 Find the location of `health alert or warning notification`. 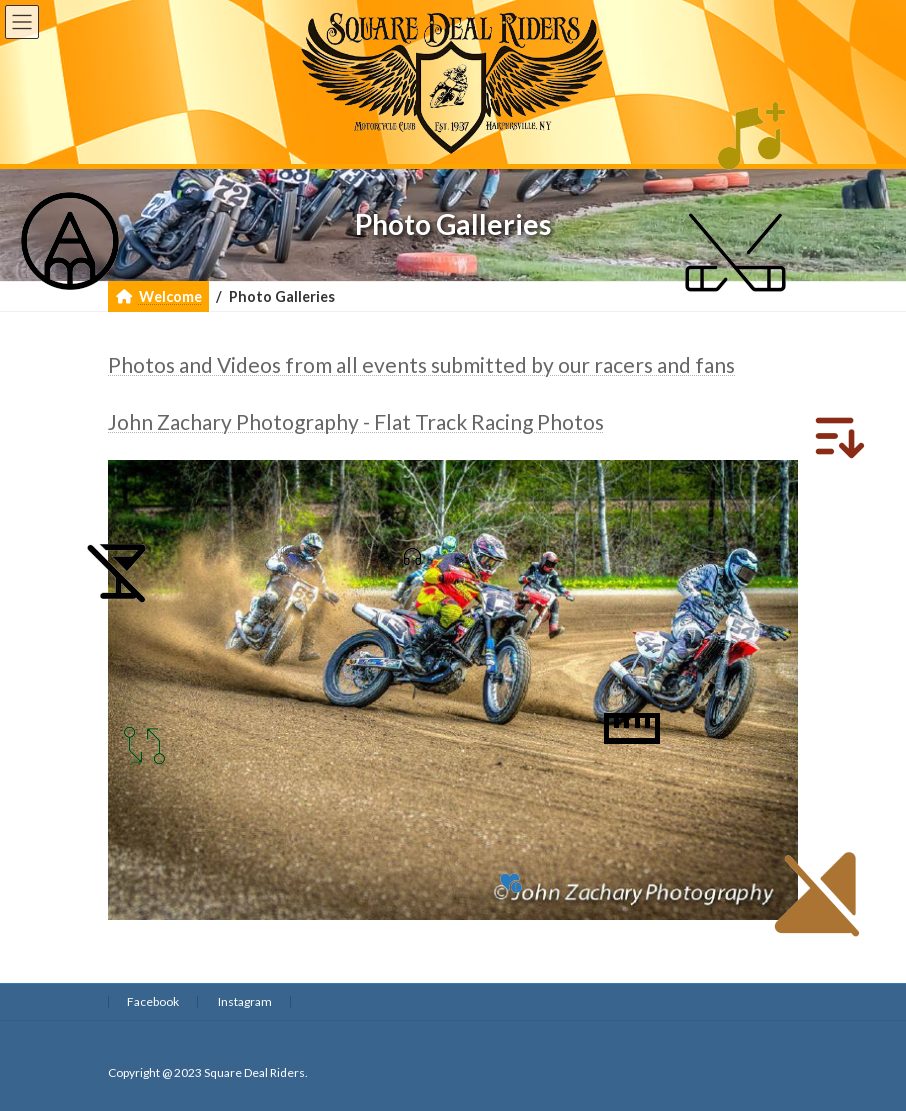

health alert or warning notification is located at coordinates (511, 882).